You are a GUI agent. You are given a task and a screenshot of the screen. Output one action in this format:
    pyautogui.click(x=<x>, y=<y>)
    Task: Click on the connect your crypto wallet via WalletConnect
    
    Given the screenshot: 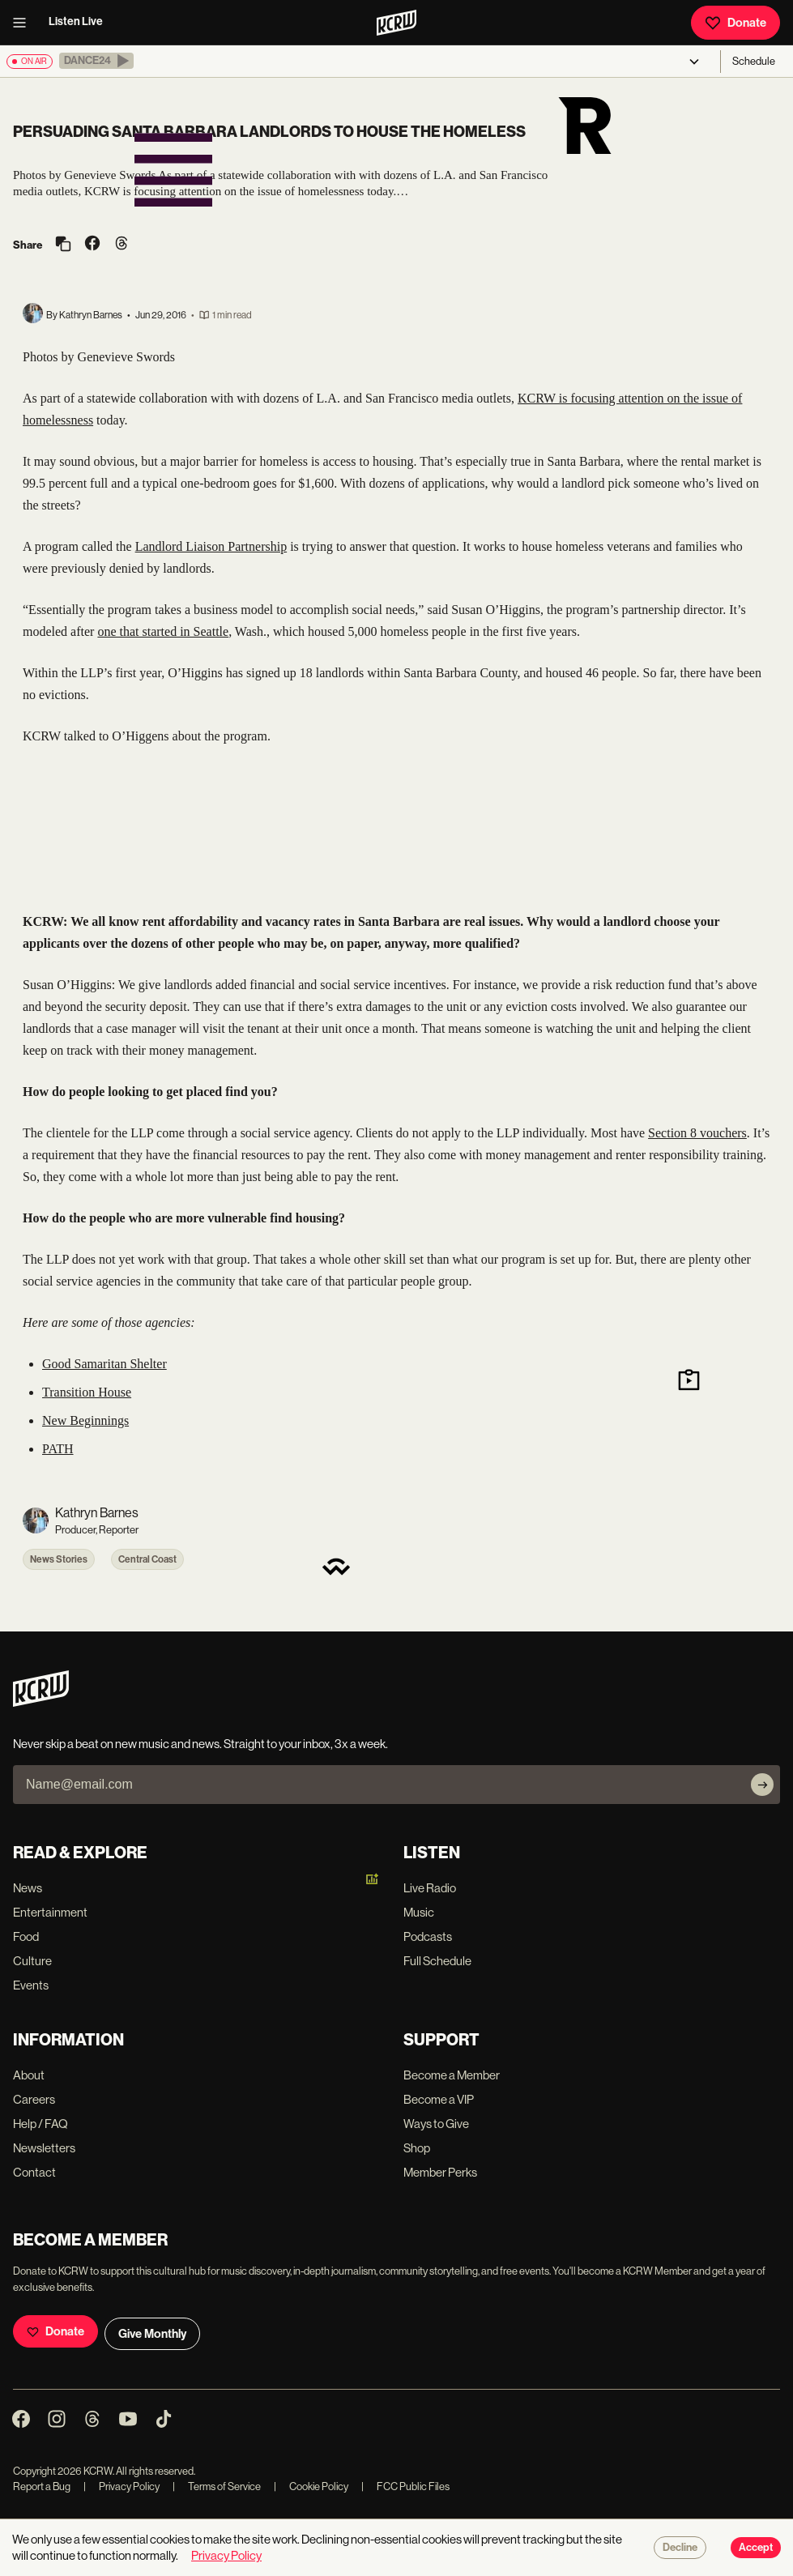 What is the action you would take?
    pyautogui.click(x=336, y=1567)
    